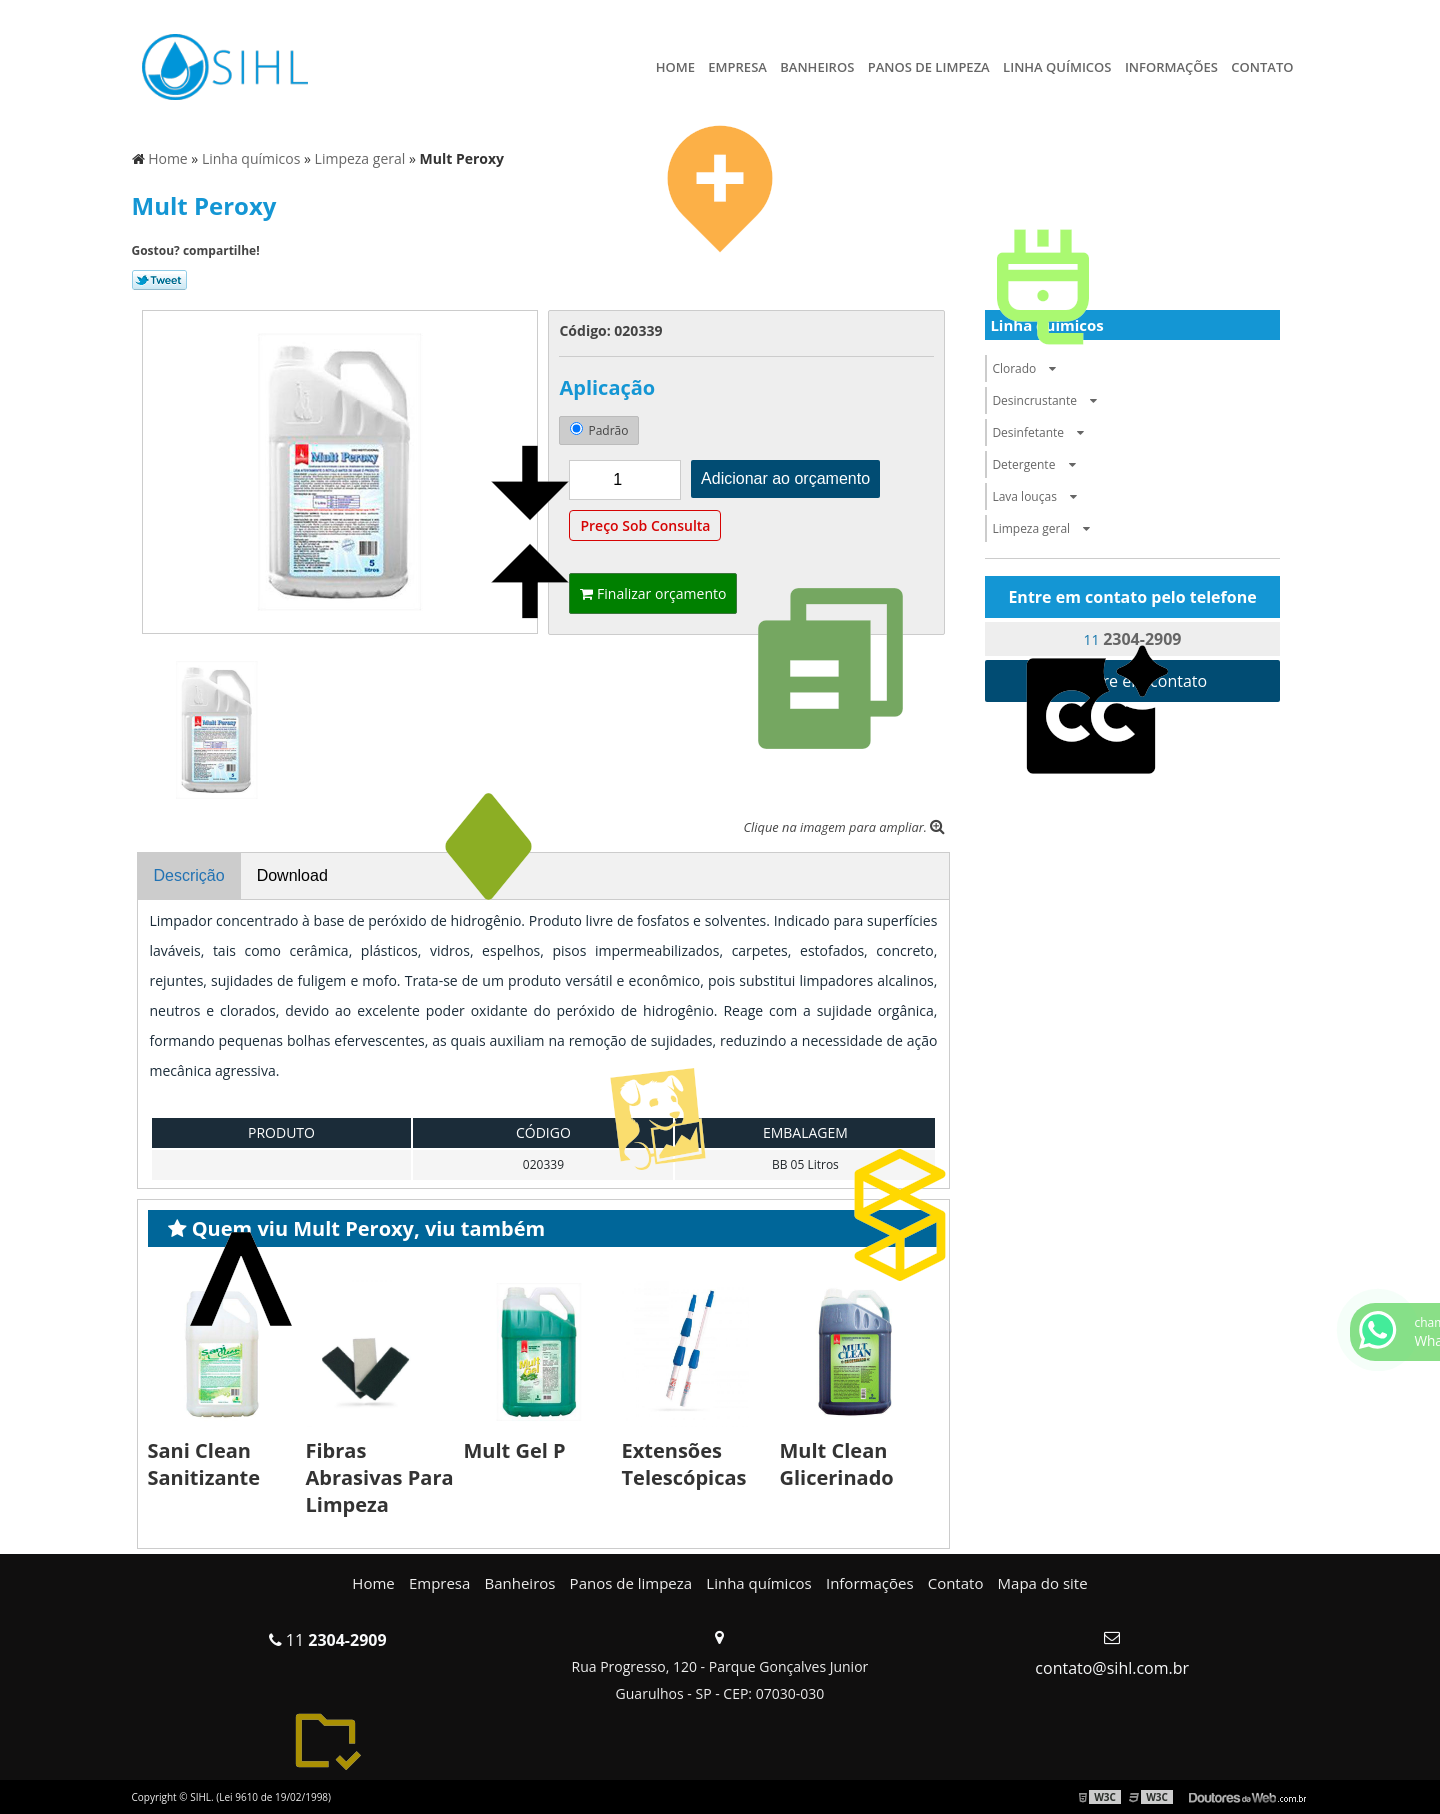 The width and height of the screenshot is (1440, 1814). I want to click on enable AI-generated closed captions, so click(1091, 716).